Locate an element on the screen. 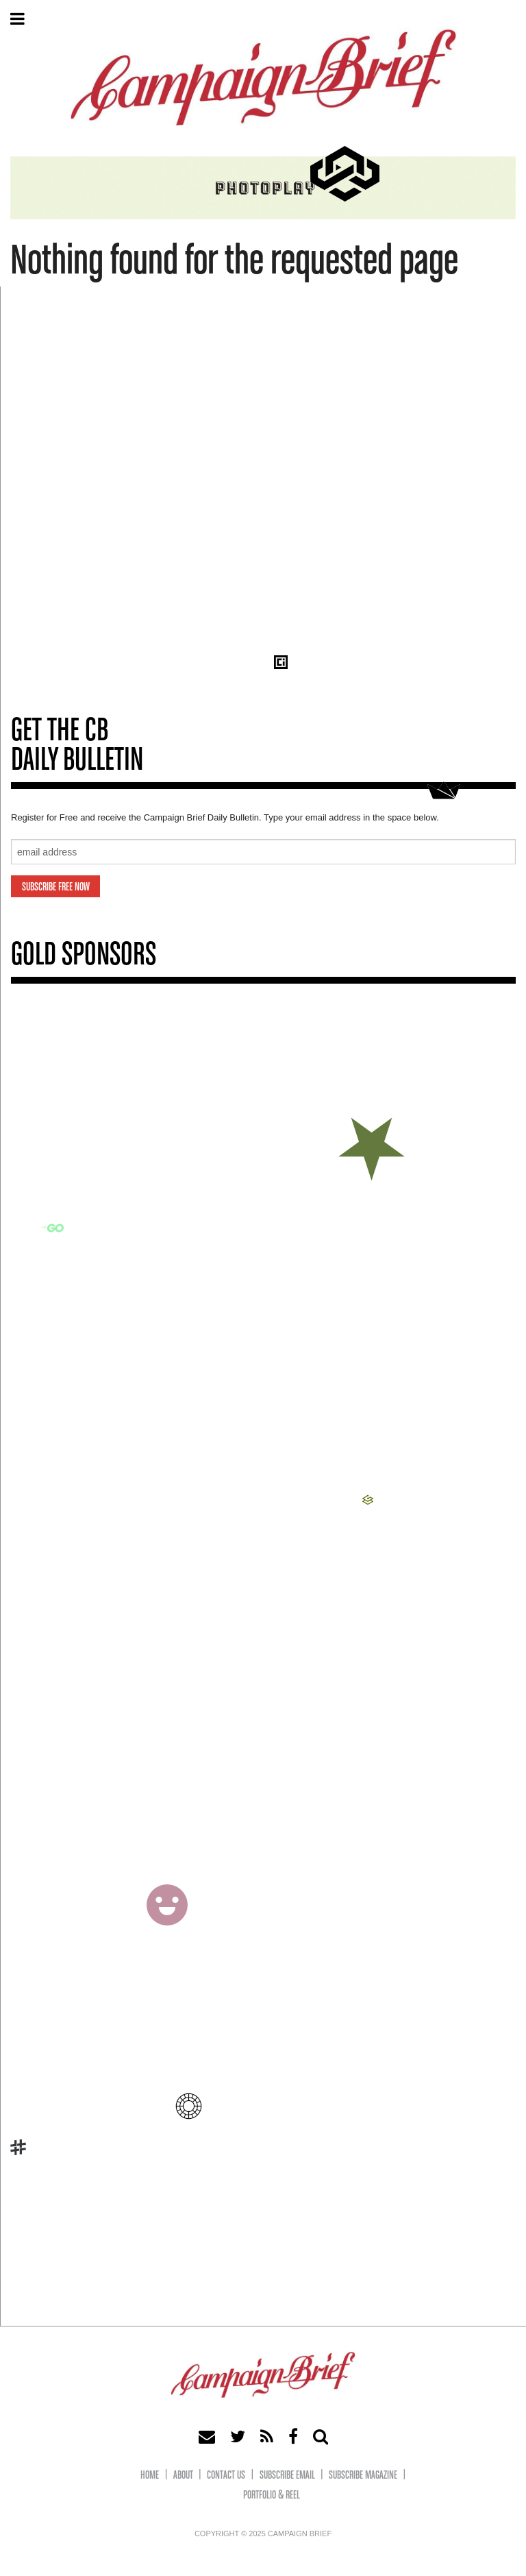 The image size is (526, 2576). go programming language logo is located at coordinates (52, 1228).